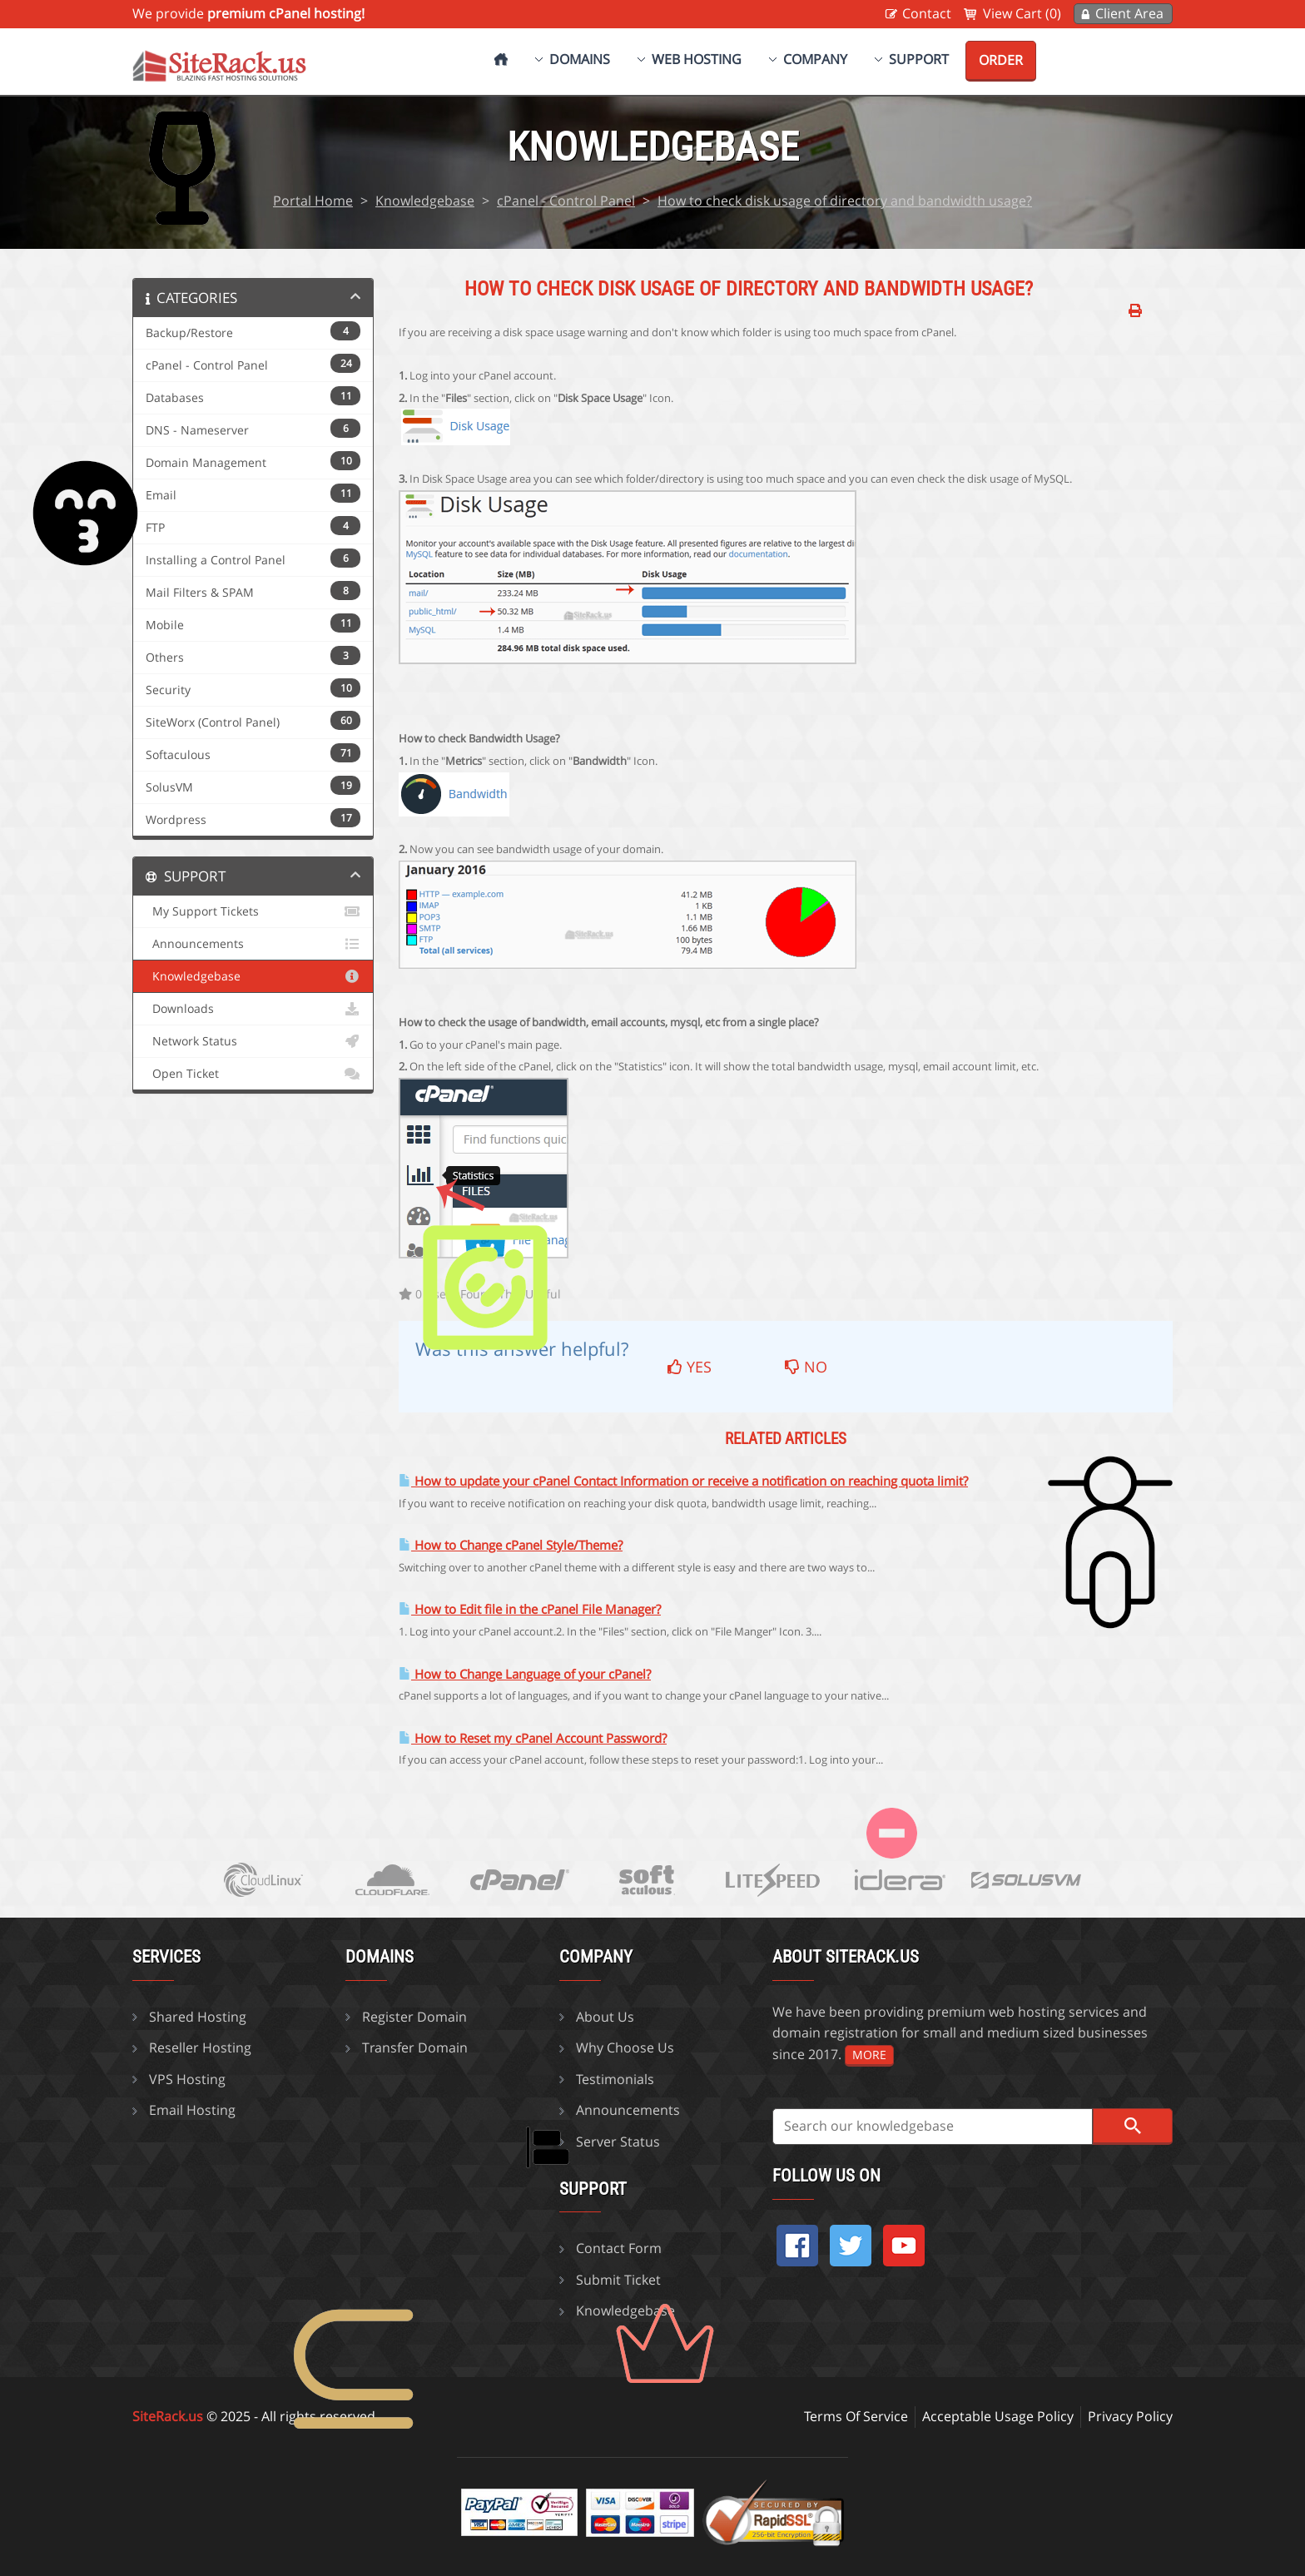  What do you see at coordinates (665, 2349) in the screenshot?
I see `indicates premium or pro membership status` at bounding box center [665, 2349].